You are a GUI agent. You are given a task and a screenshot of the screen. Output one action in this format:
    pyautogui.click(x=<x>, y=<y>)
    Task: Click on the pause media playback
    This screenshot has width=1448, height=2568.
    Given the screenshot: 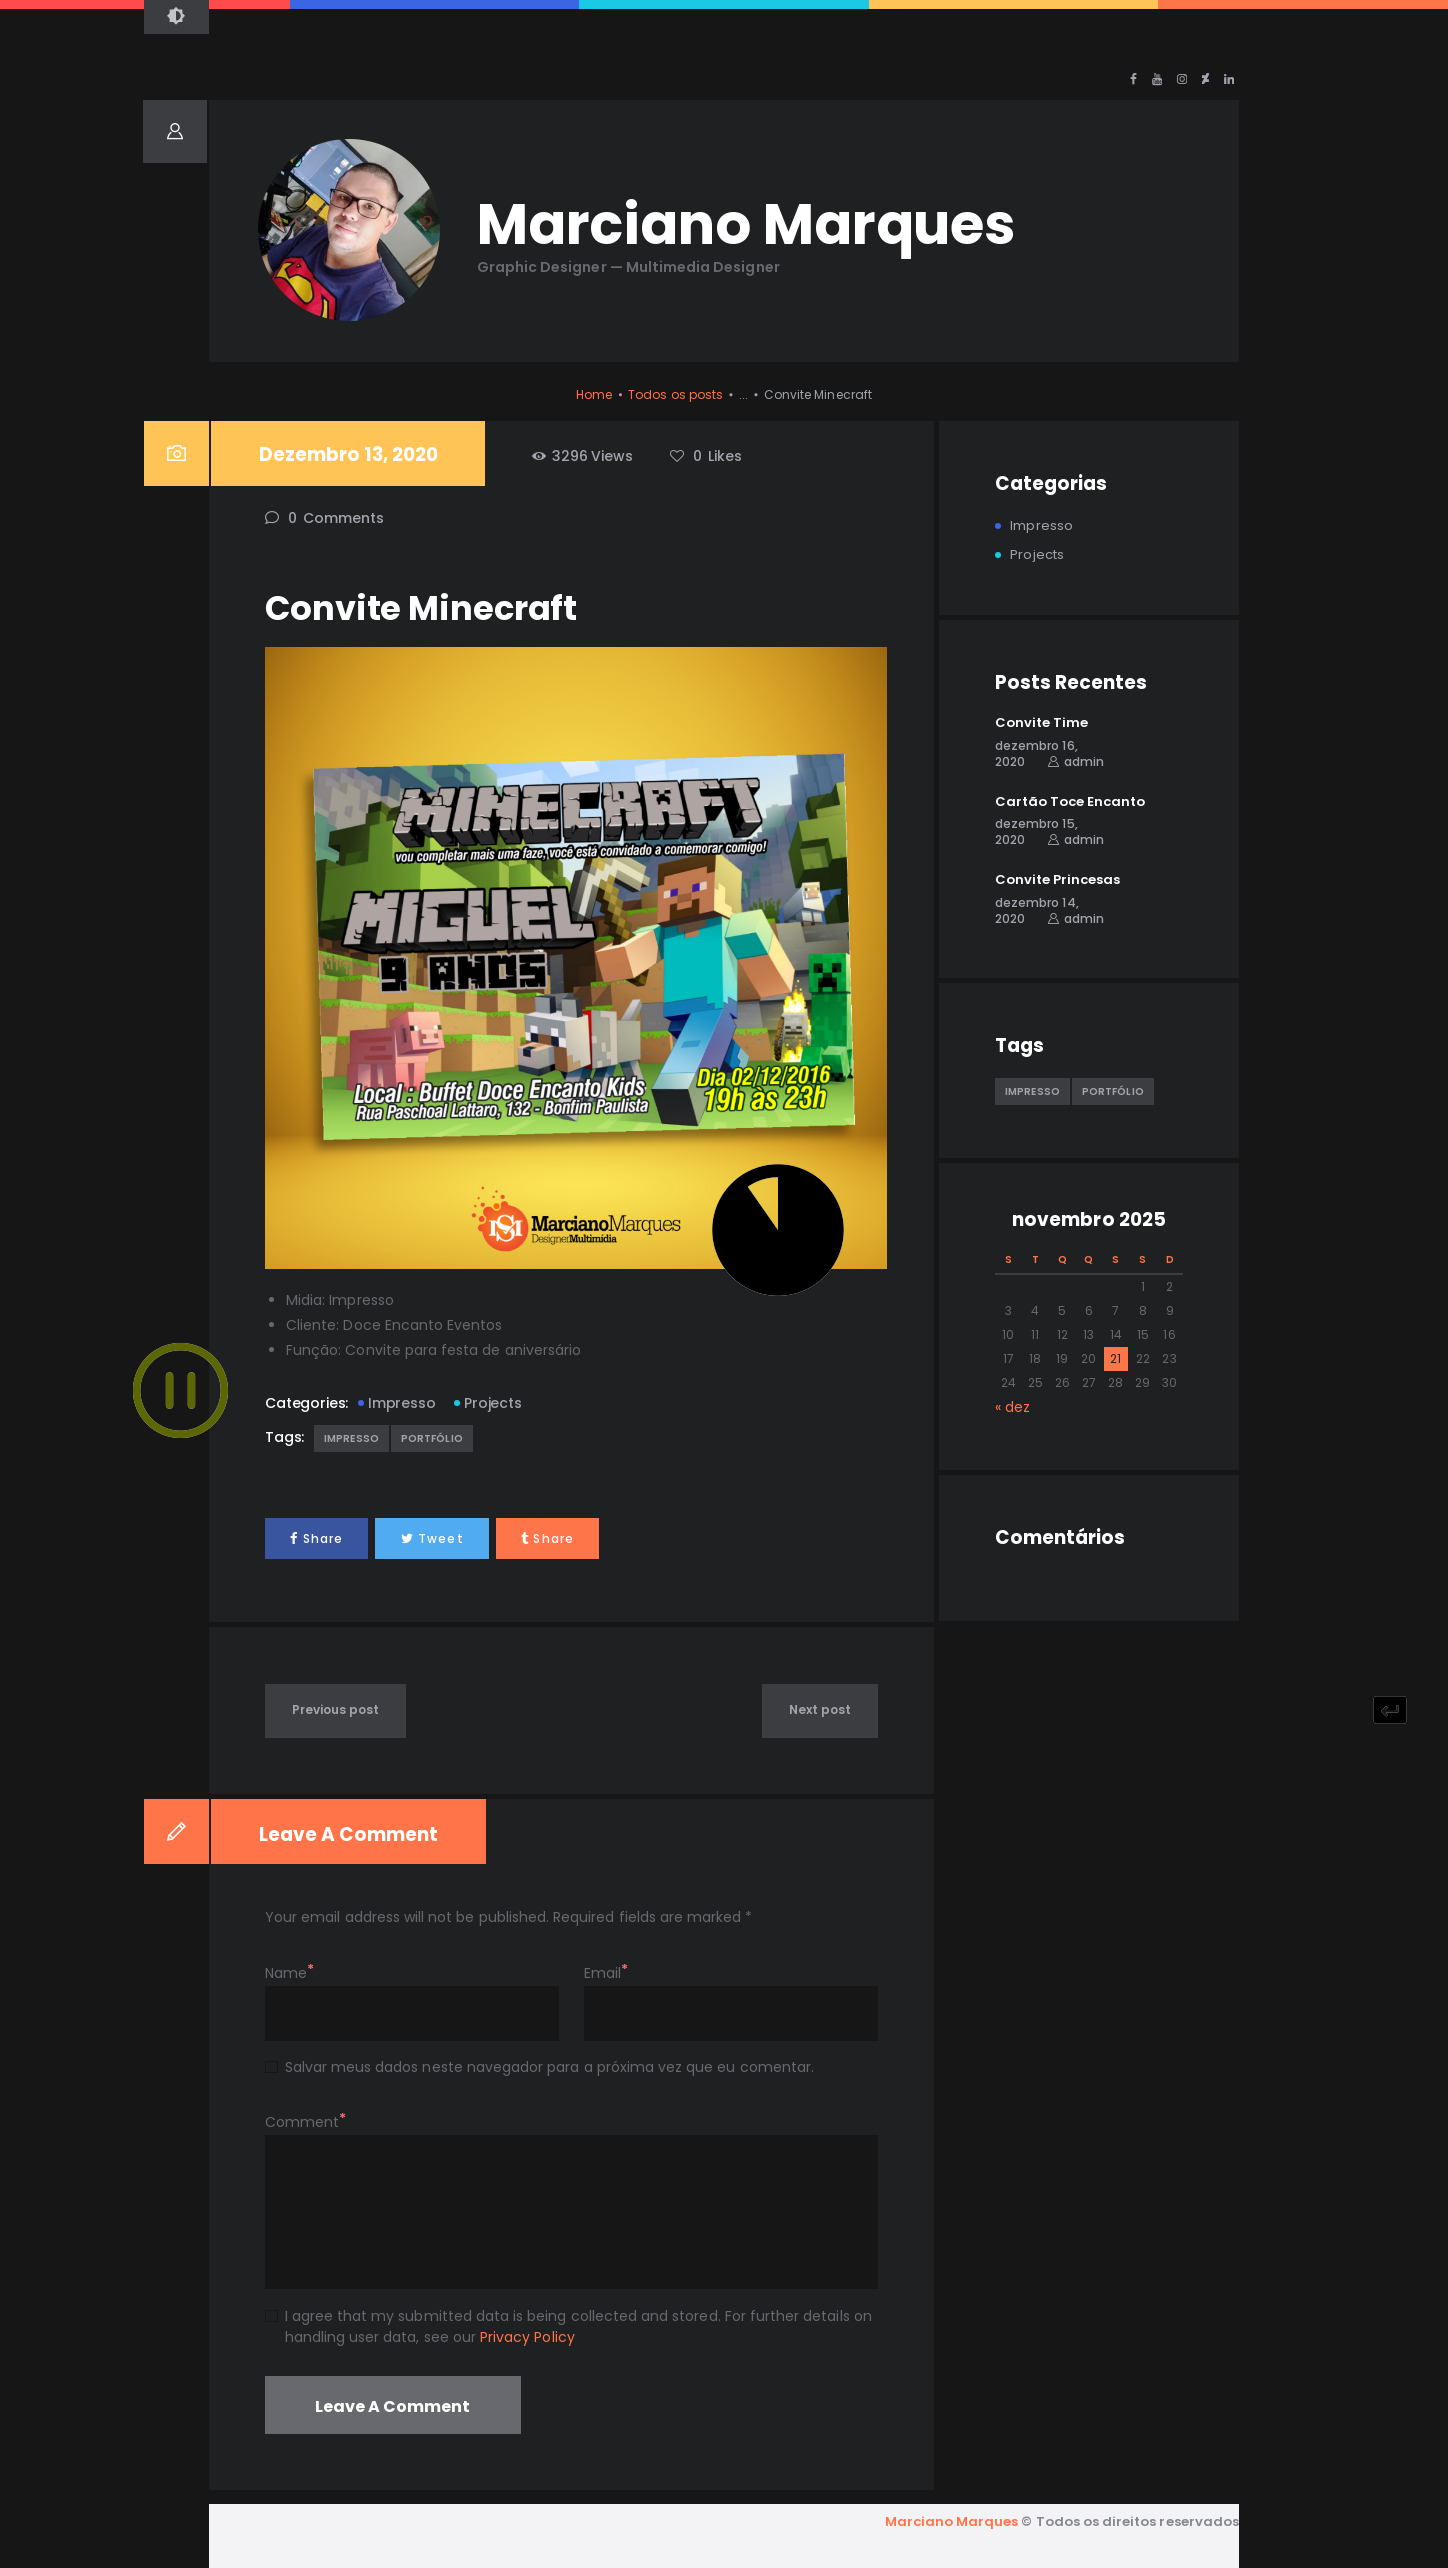 What is the action you would take?
    pyautogui.click(x=180, y=1390)
    